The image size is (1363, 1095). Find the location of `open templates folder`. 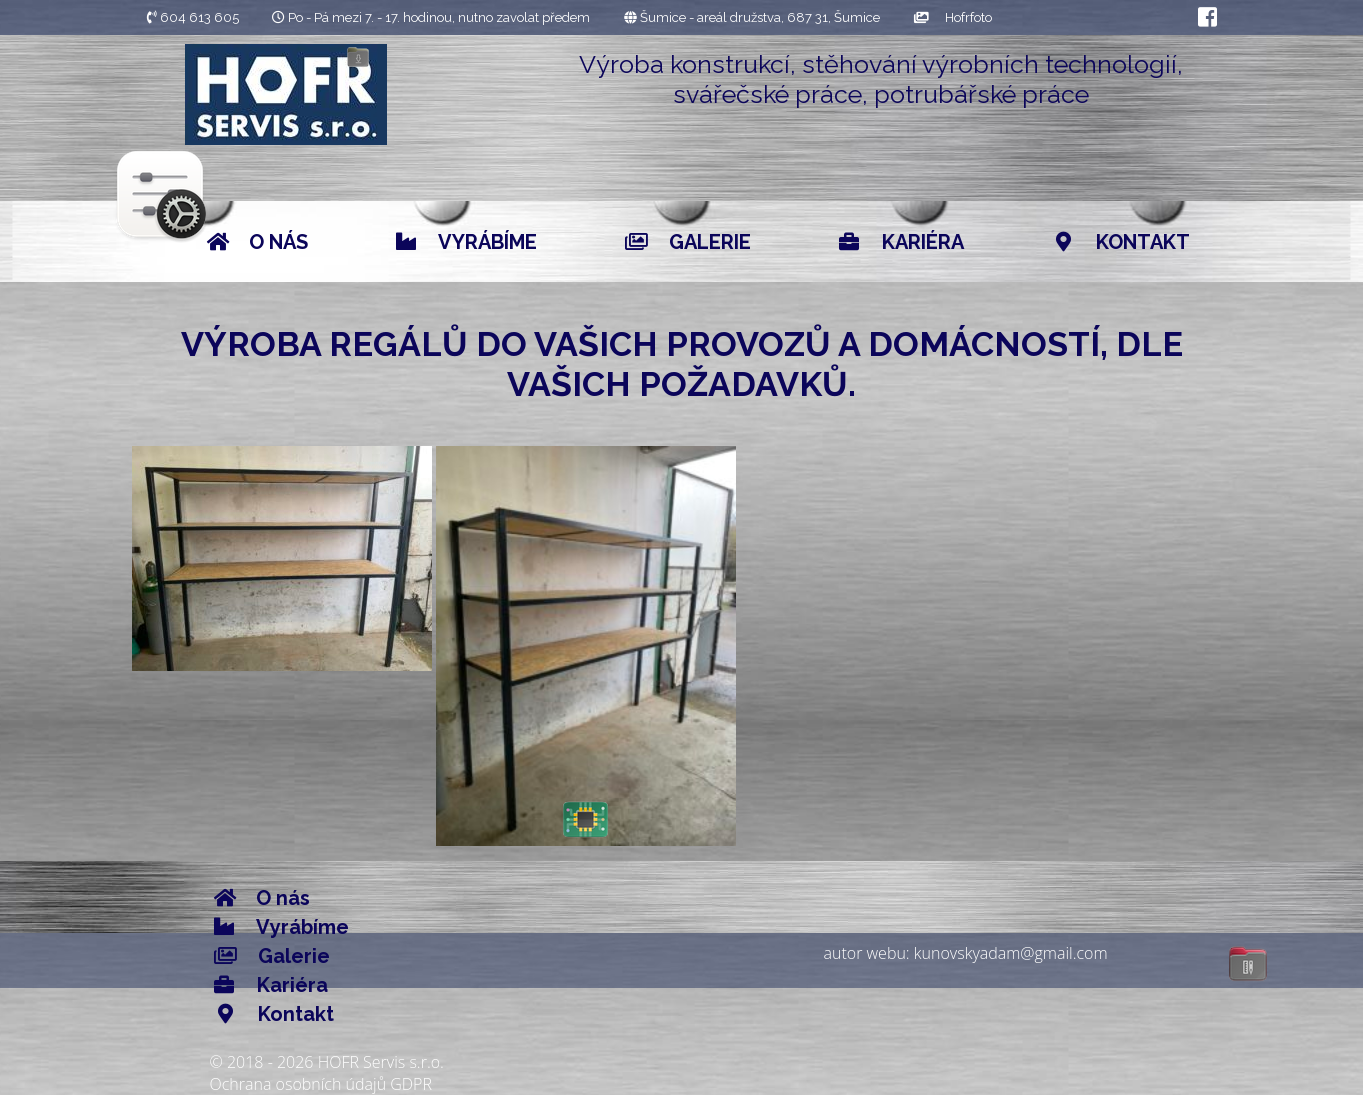

open templates folder is located at coordinates (1248, 963).